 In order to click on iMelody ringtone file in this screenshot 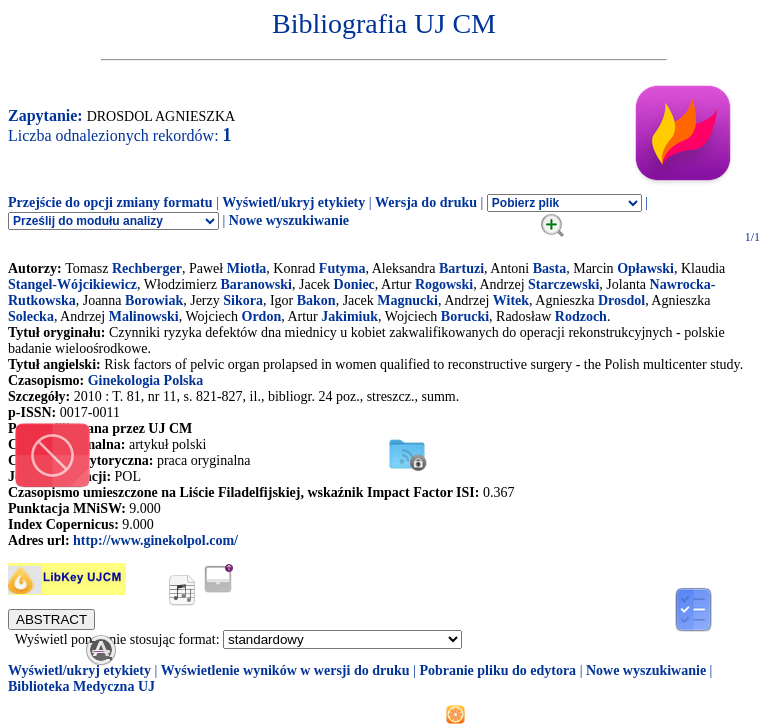, I will do `click(182, 590)`.